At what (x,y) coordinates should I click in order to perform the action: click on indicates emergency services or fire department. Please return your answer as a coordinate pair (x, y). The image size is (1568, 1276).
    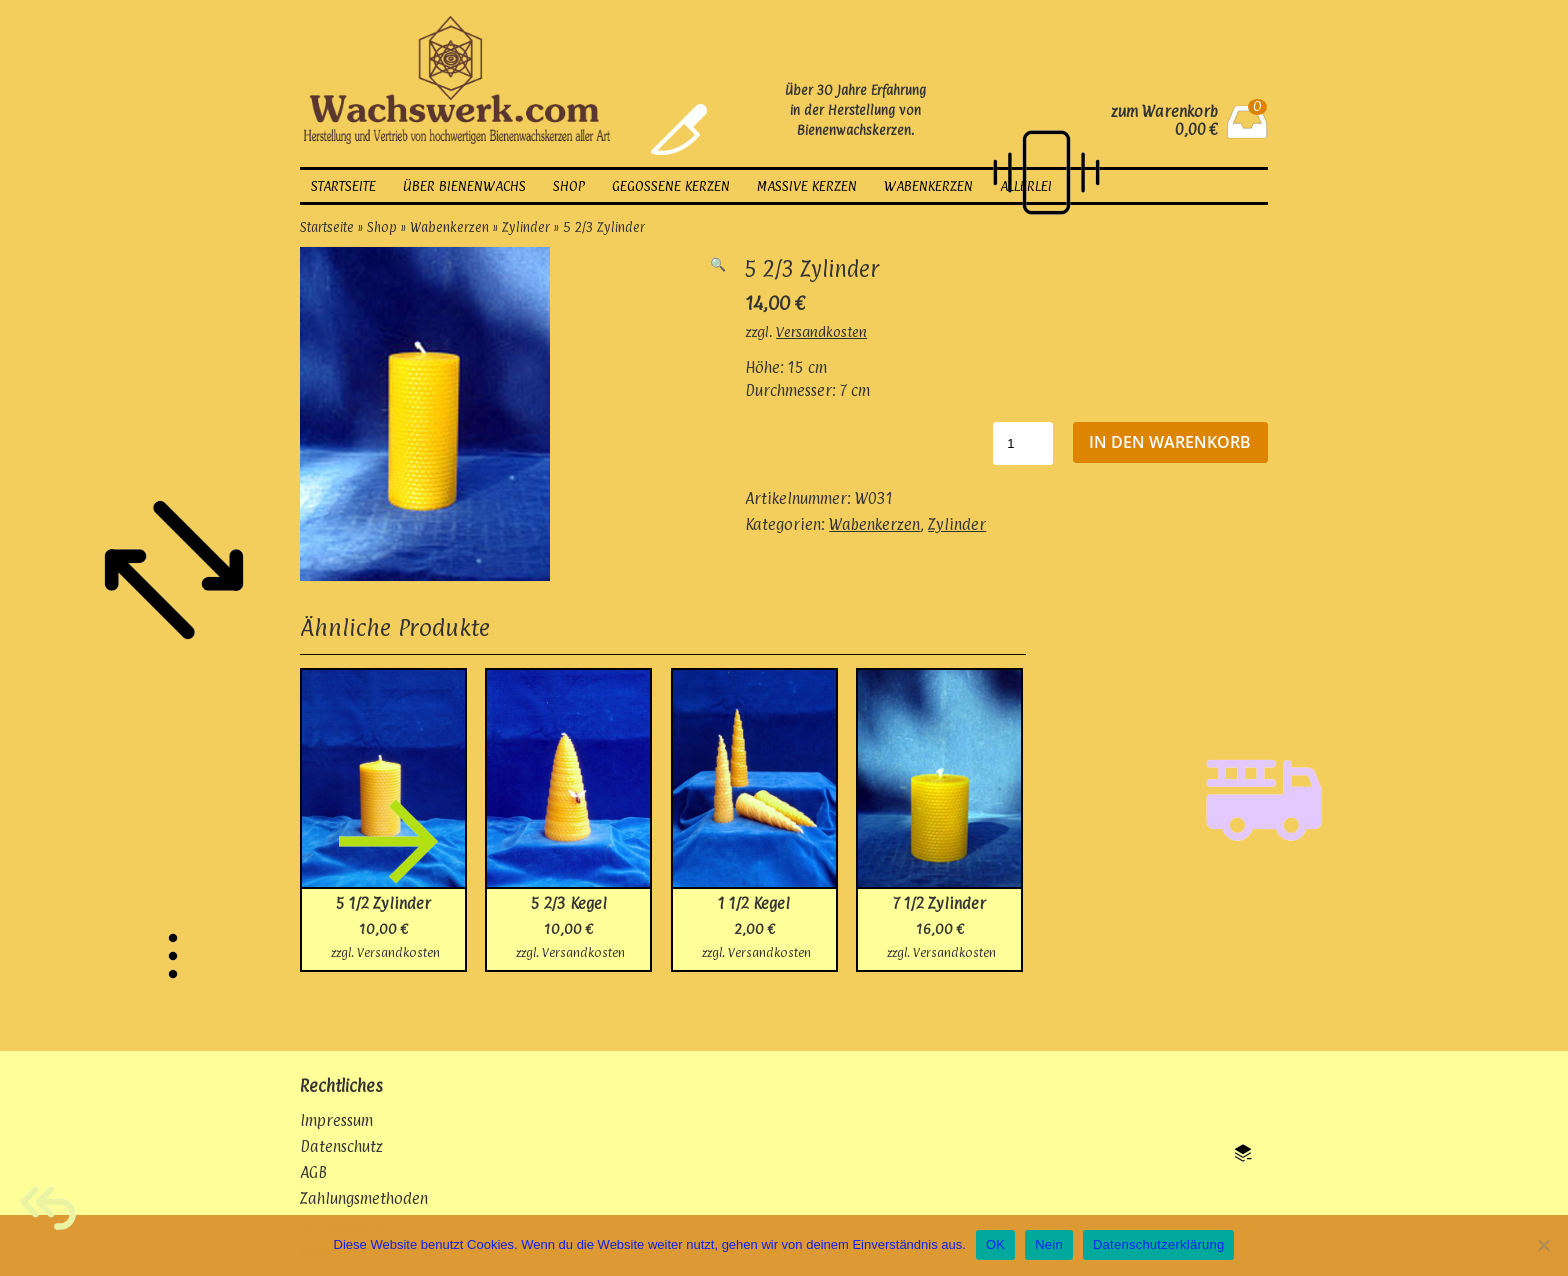
    Looking at the image, I should click on (1260, 794).